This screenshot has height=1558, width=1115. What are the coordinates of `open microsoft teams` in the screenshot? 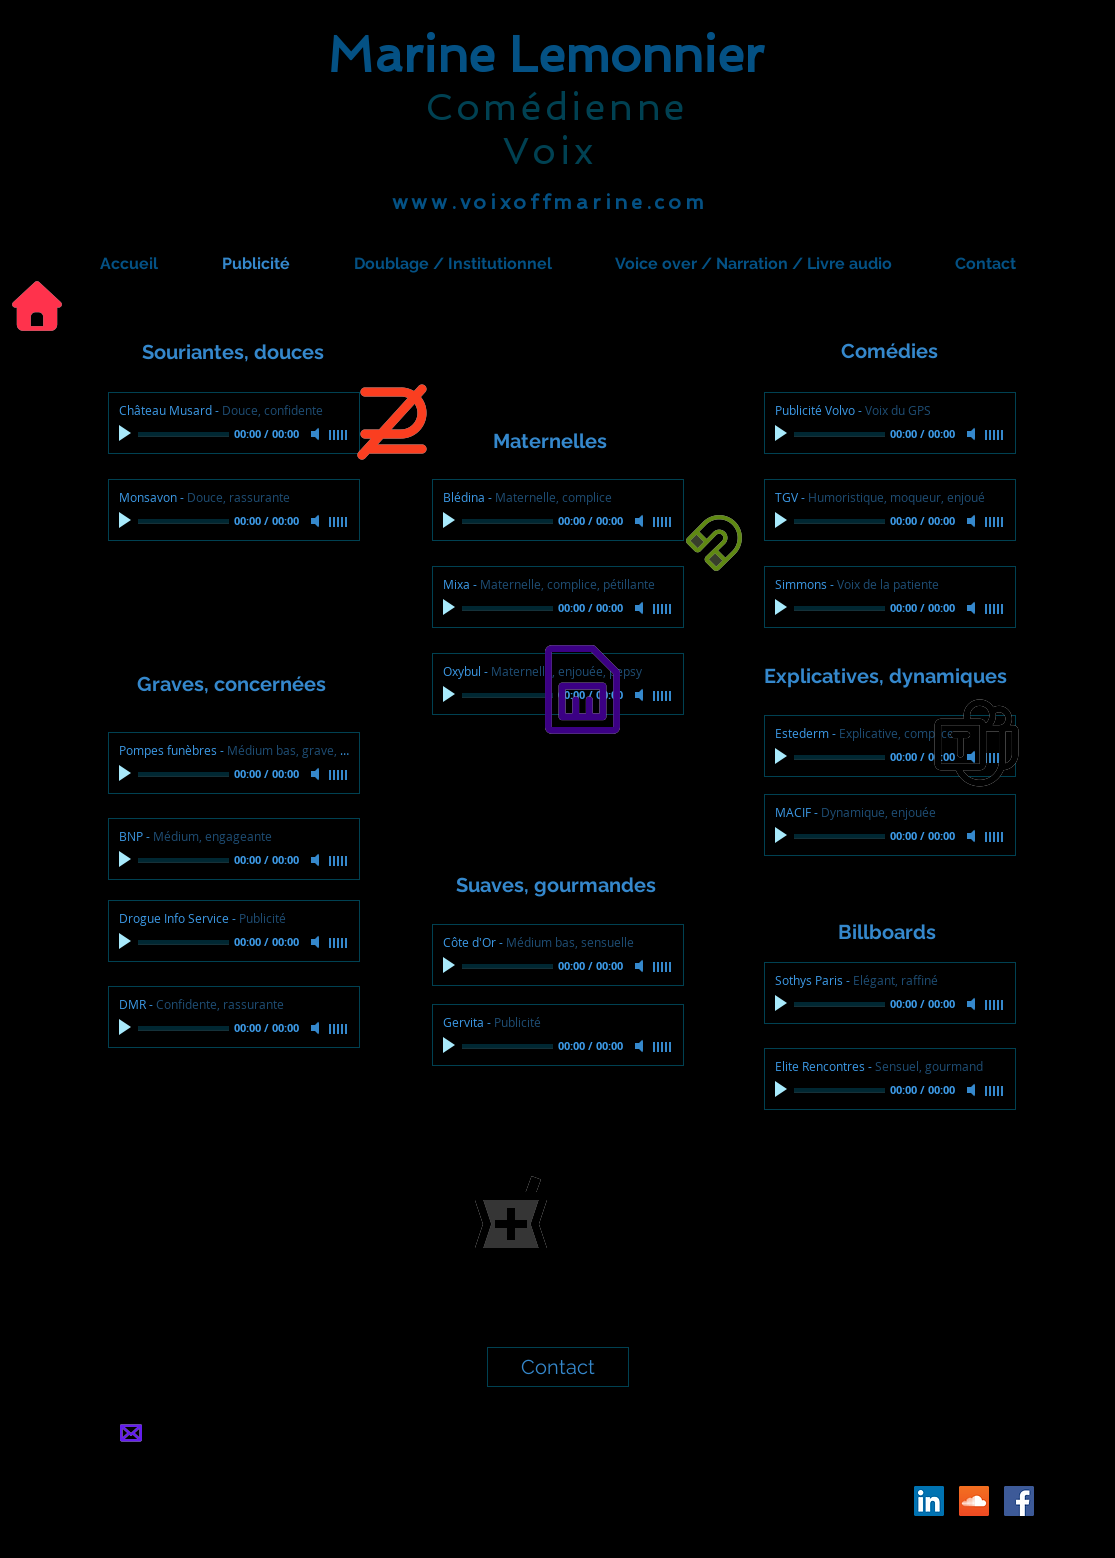 It's located at (976, 744).